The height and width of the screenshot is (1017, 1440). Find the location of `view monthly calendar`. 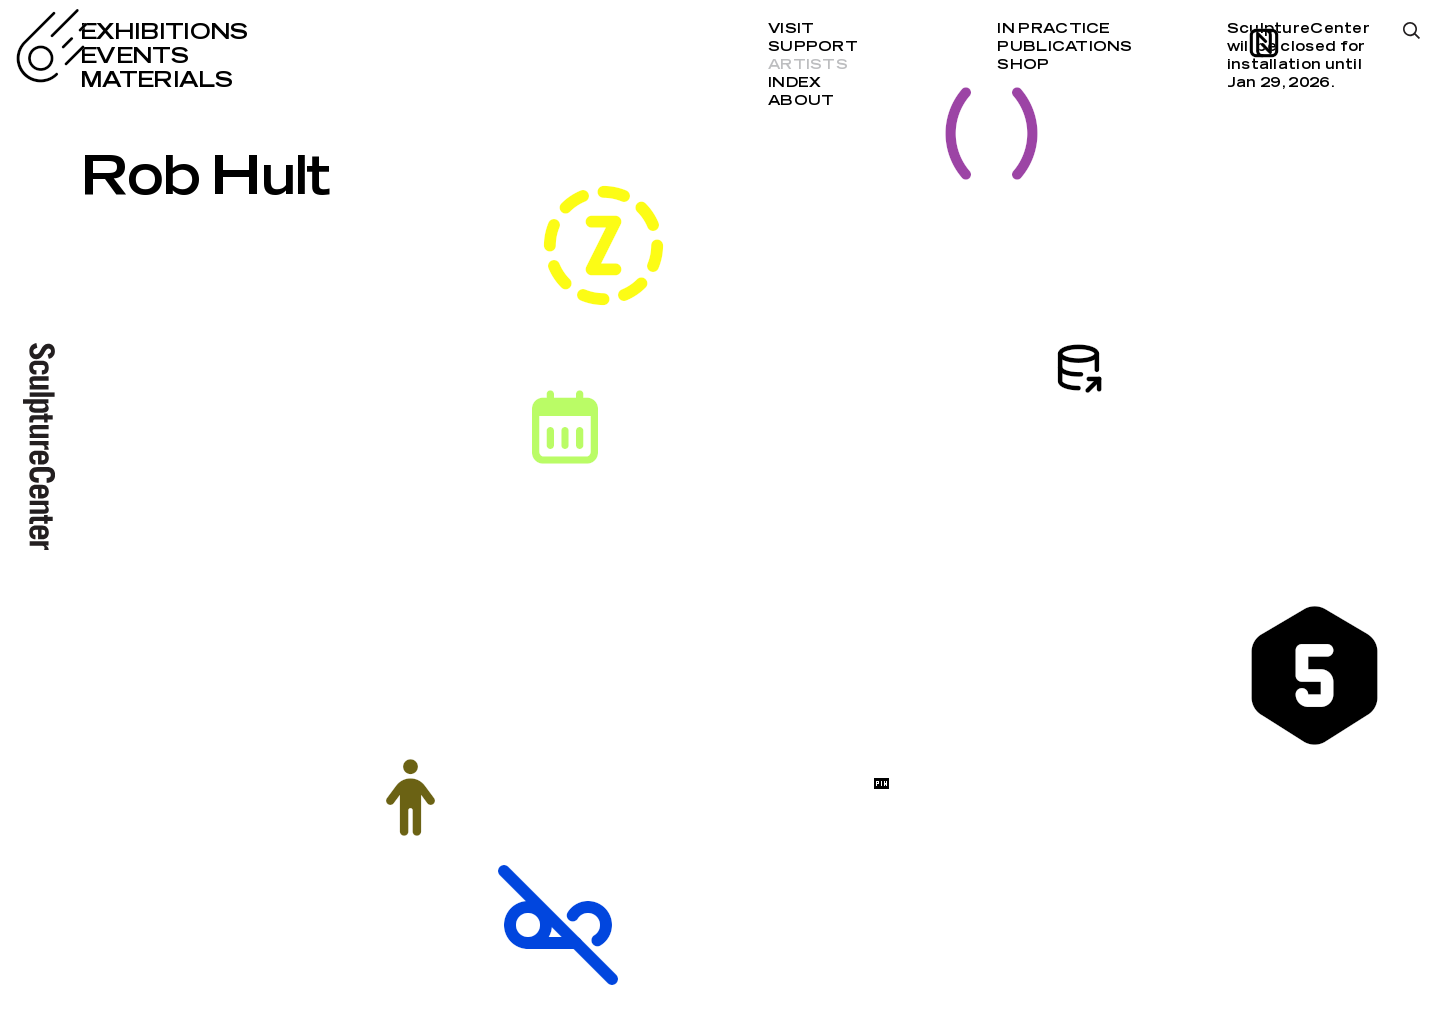

view monthly calendar is located at coordinates (565, 427).